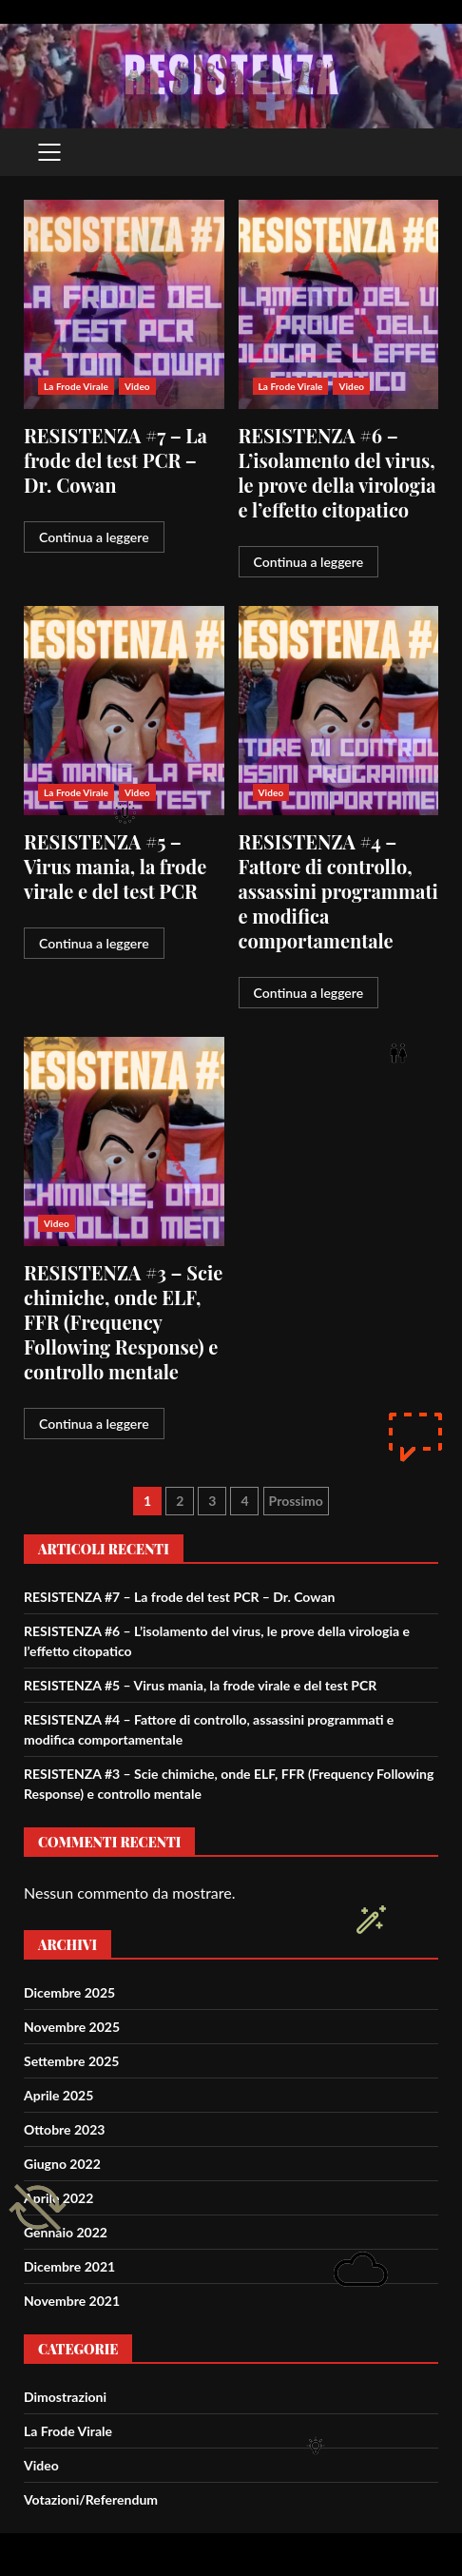  Describe the element at coordinates (371, 1920) in the screenshot. I see `apply automatic formatting or enhancements` at that location.